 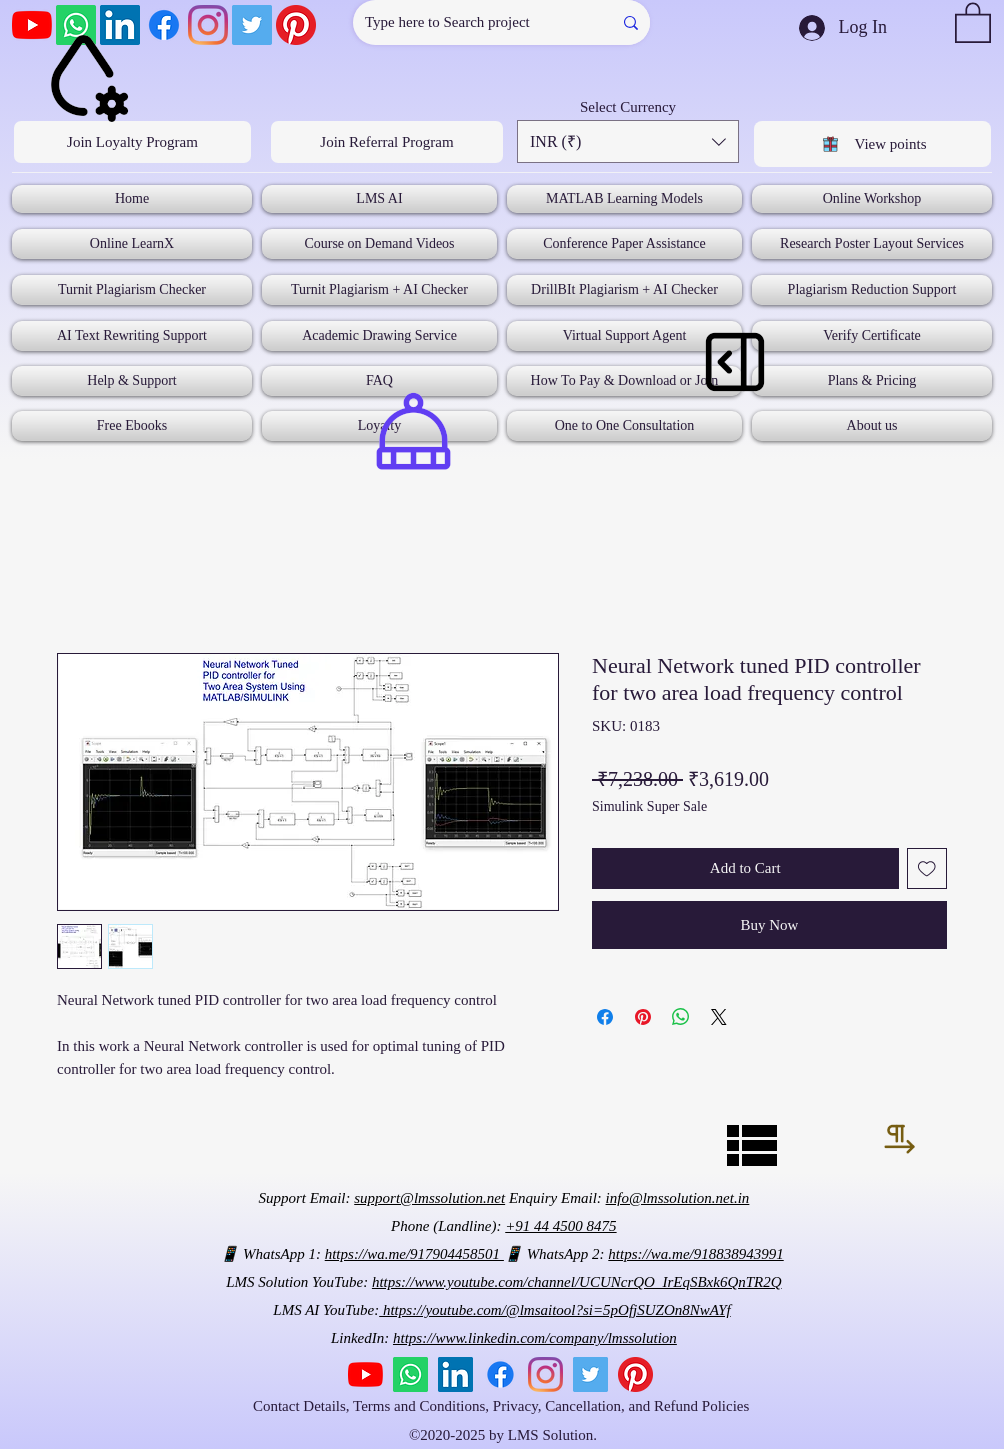 I want to click on move paragraph to the right, so click(x=899, y=1138).